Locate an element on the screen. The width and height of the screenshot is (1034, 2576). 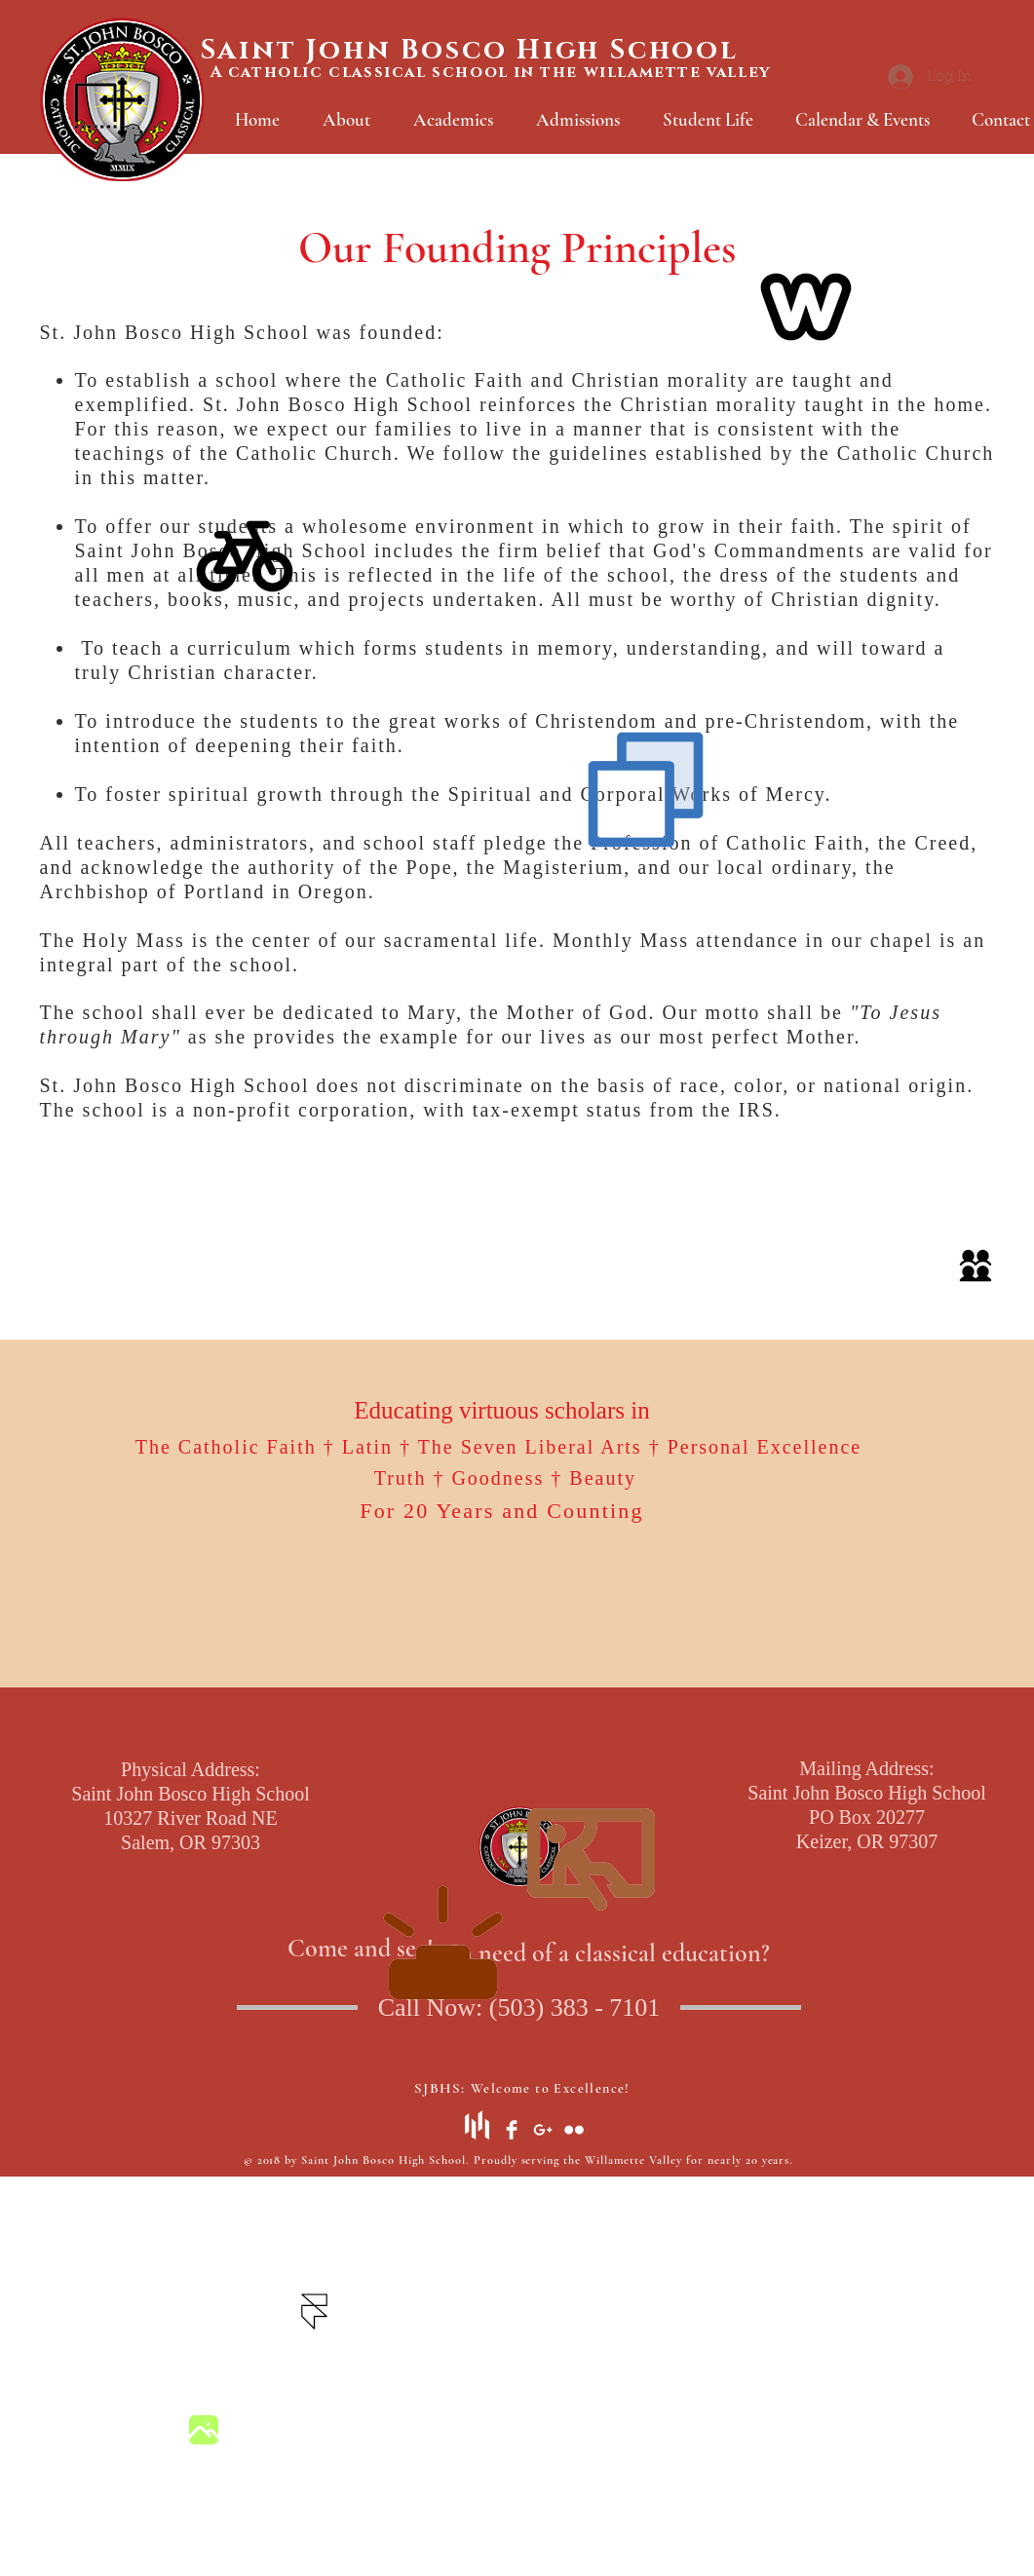
open framer app is located at coordinates (314, 2309).